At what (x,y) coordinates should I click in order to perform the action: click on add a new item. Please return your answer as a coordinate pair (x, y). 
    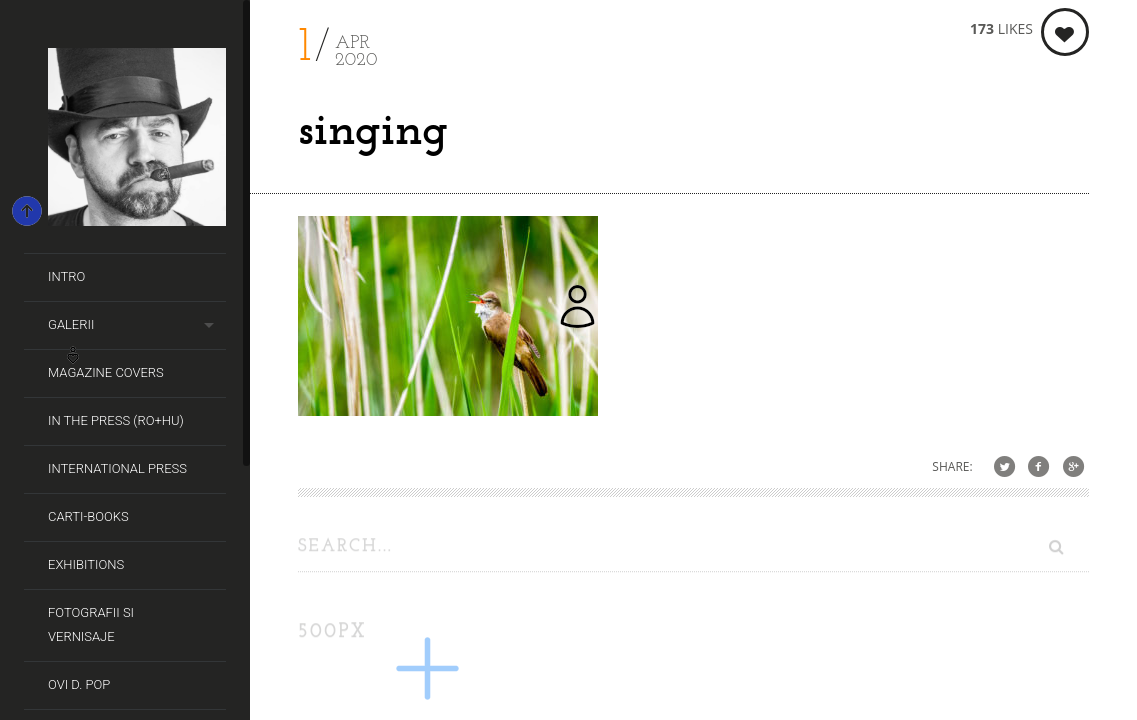
    Looking at the image, I should click on (427, 668).